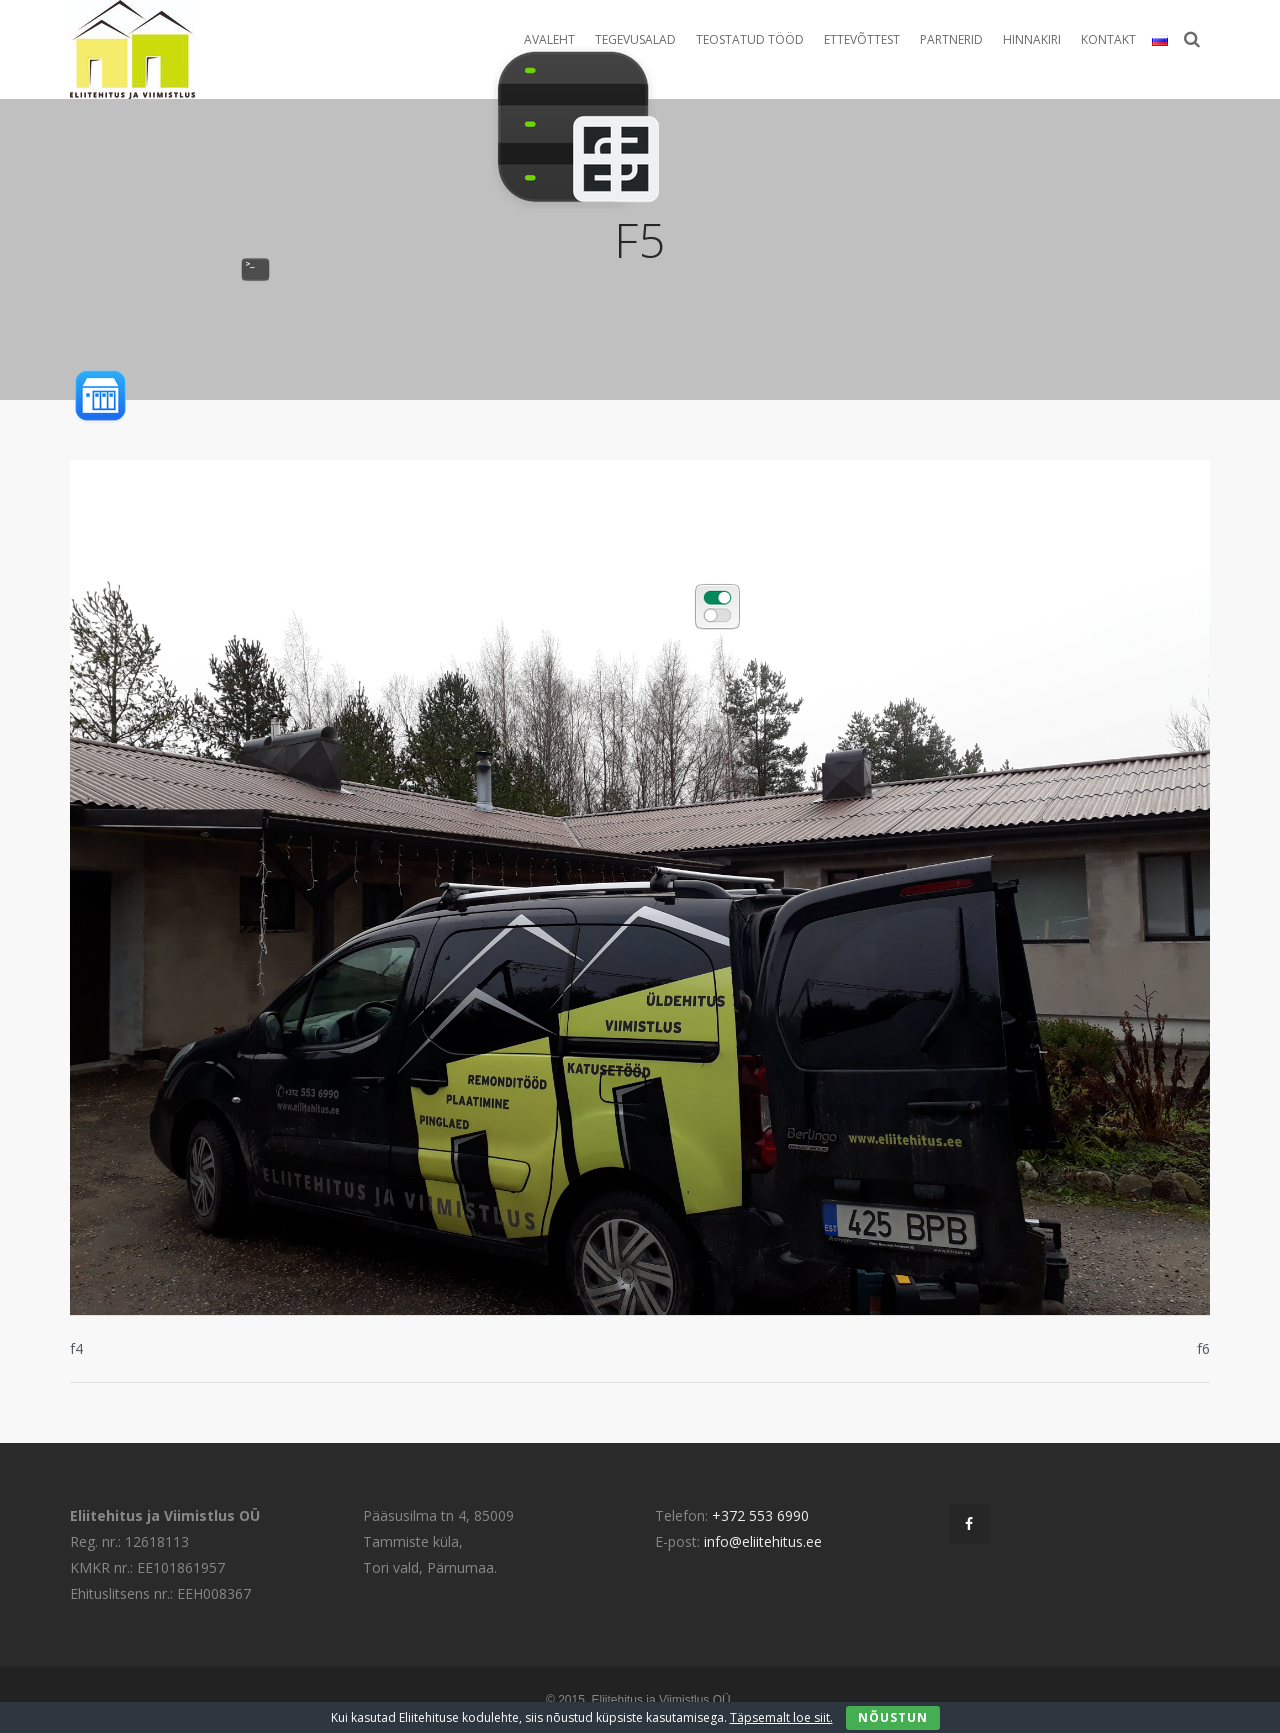  I want to click on open synology nas management app, so click(100, 395).